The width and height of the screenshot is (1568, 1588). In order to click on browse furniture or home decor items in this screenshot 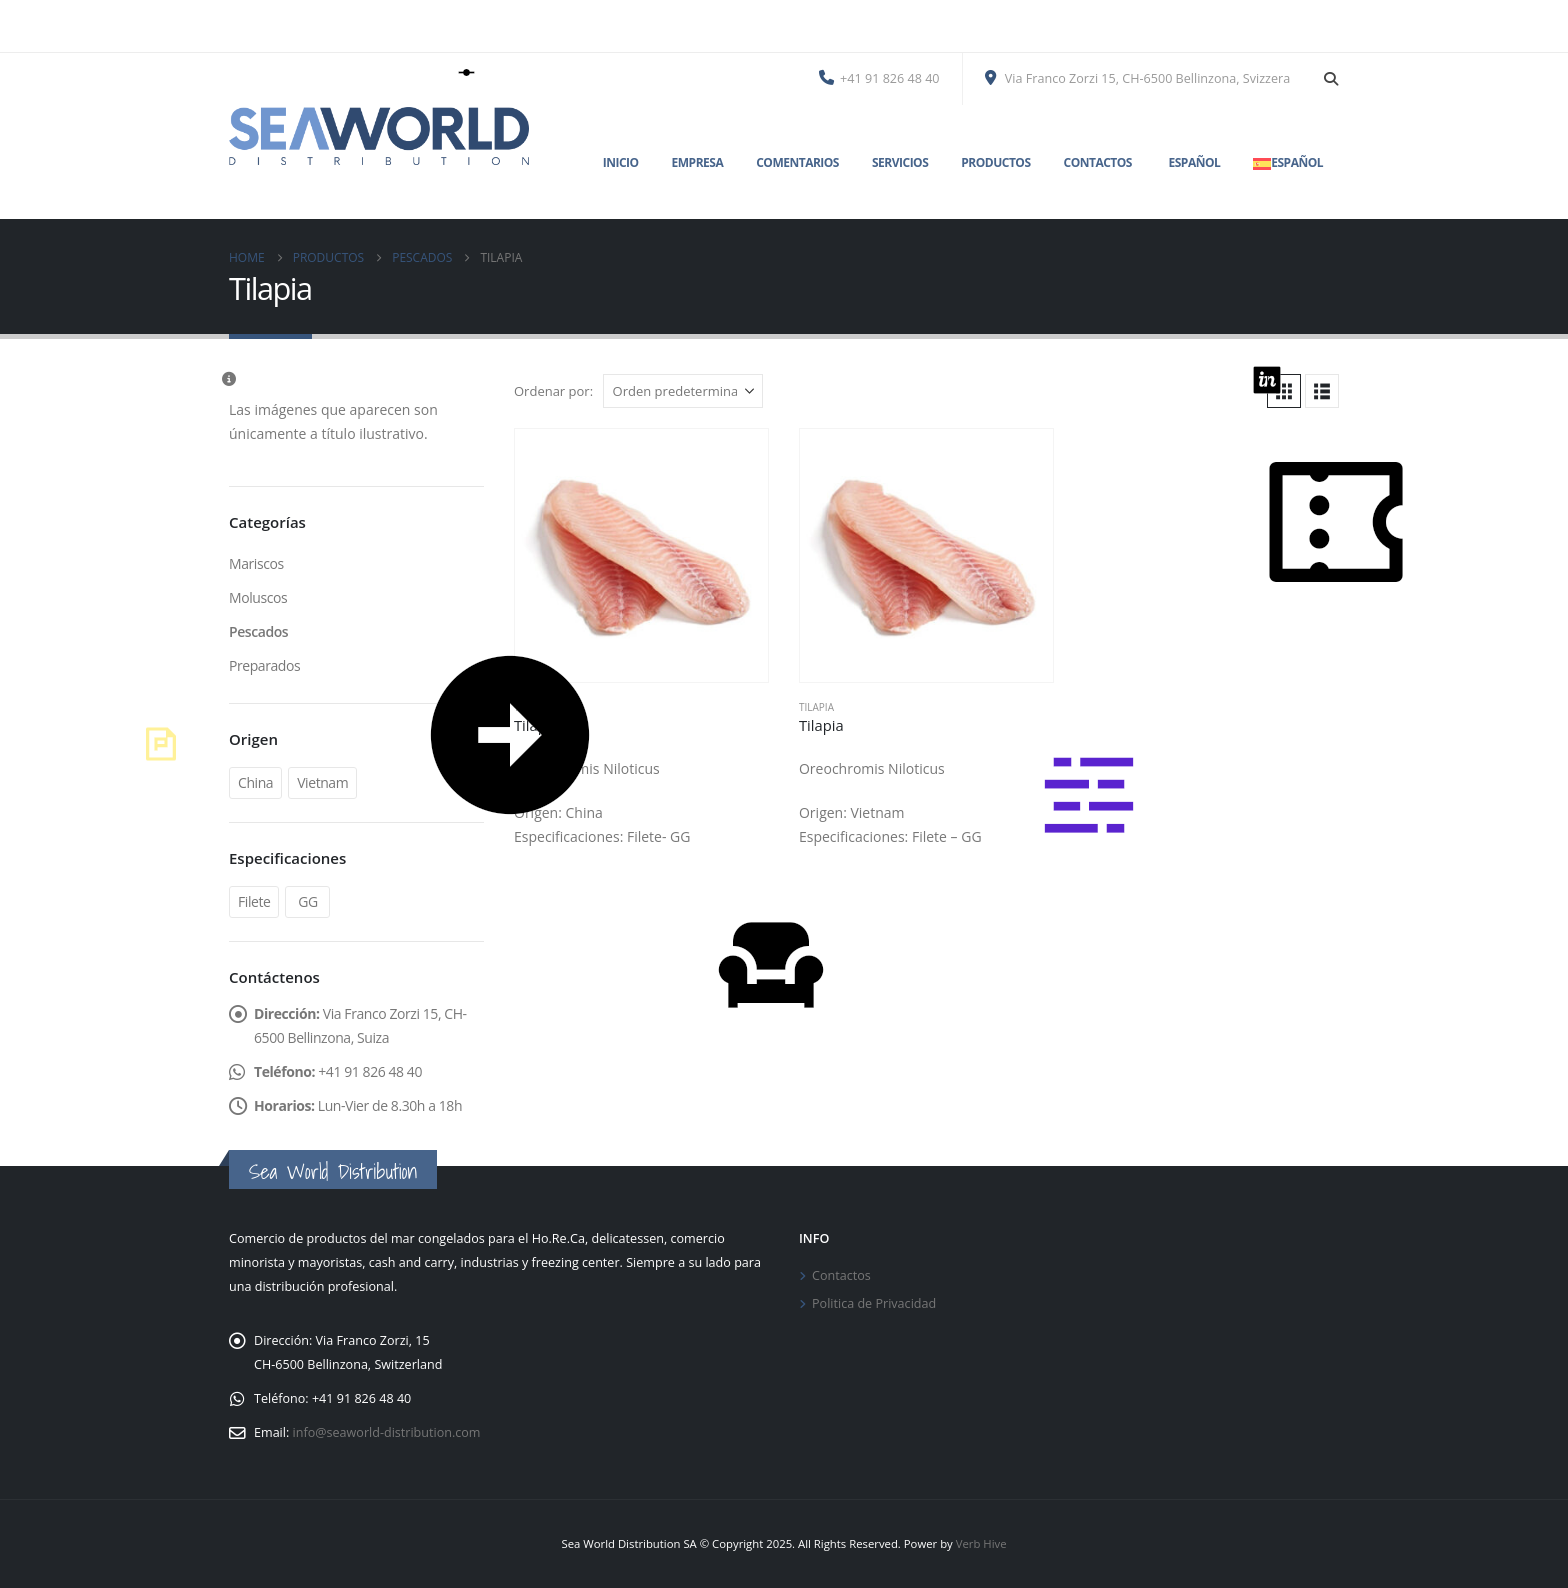, I will do `click(771, 965)`.